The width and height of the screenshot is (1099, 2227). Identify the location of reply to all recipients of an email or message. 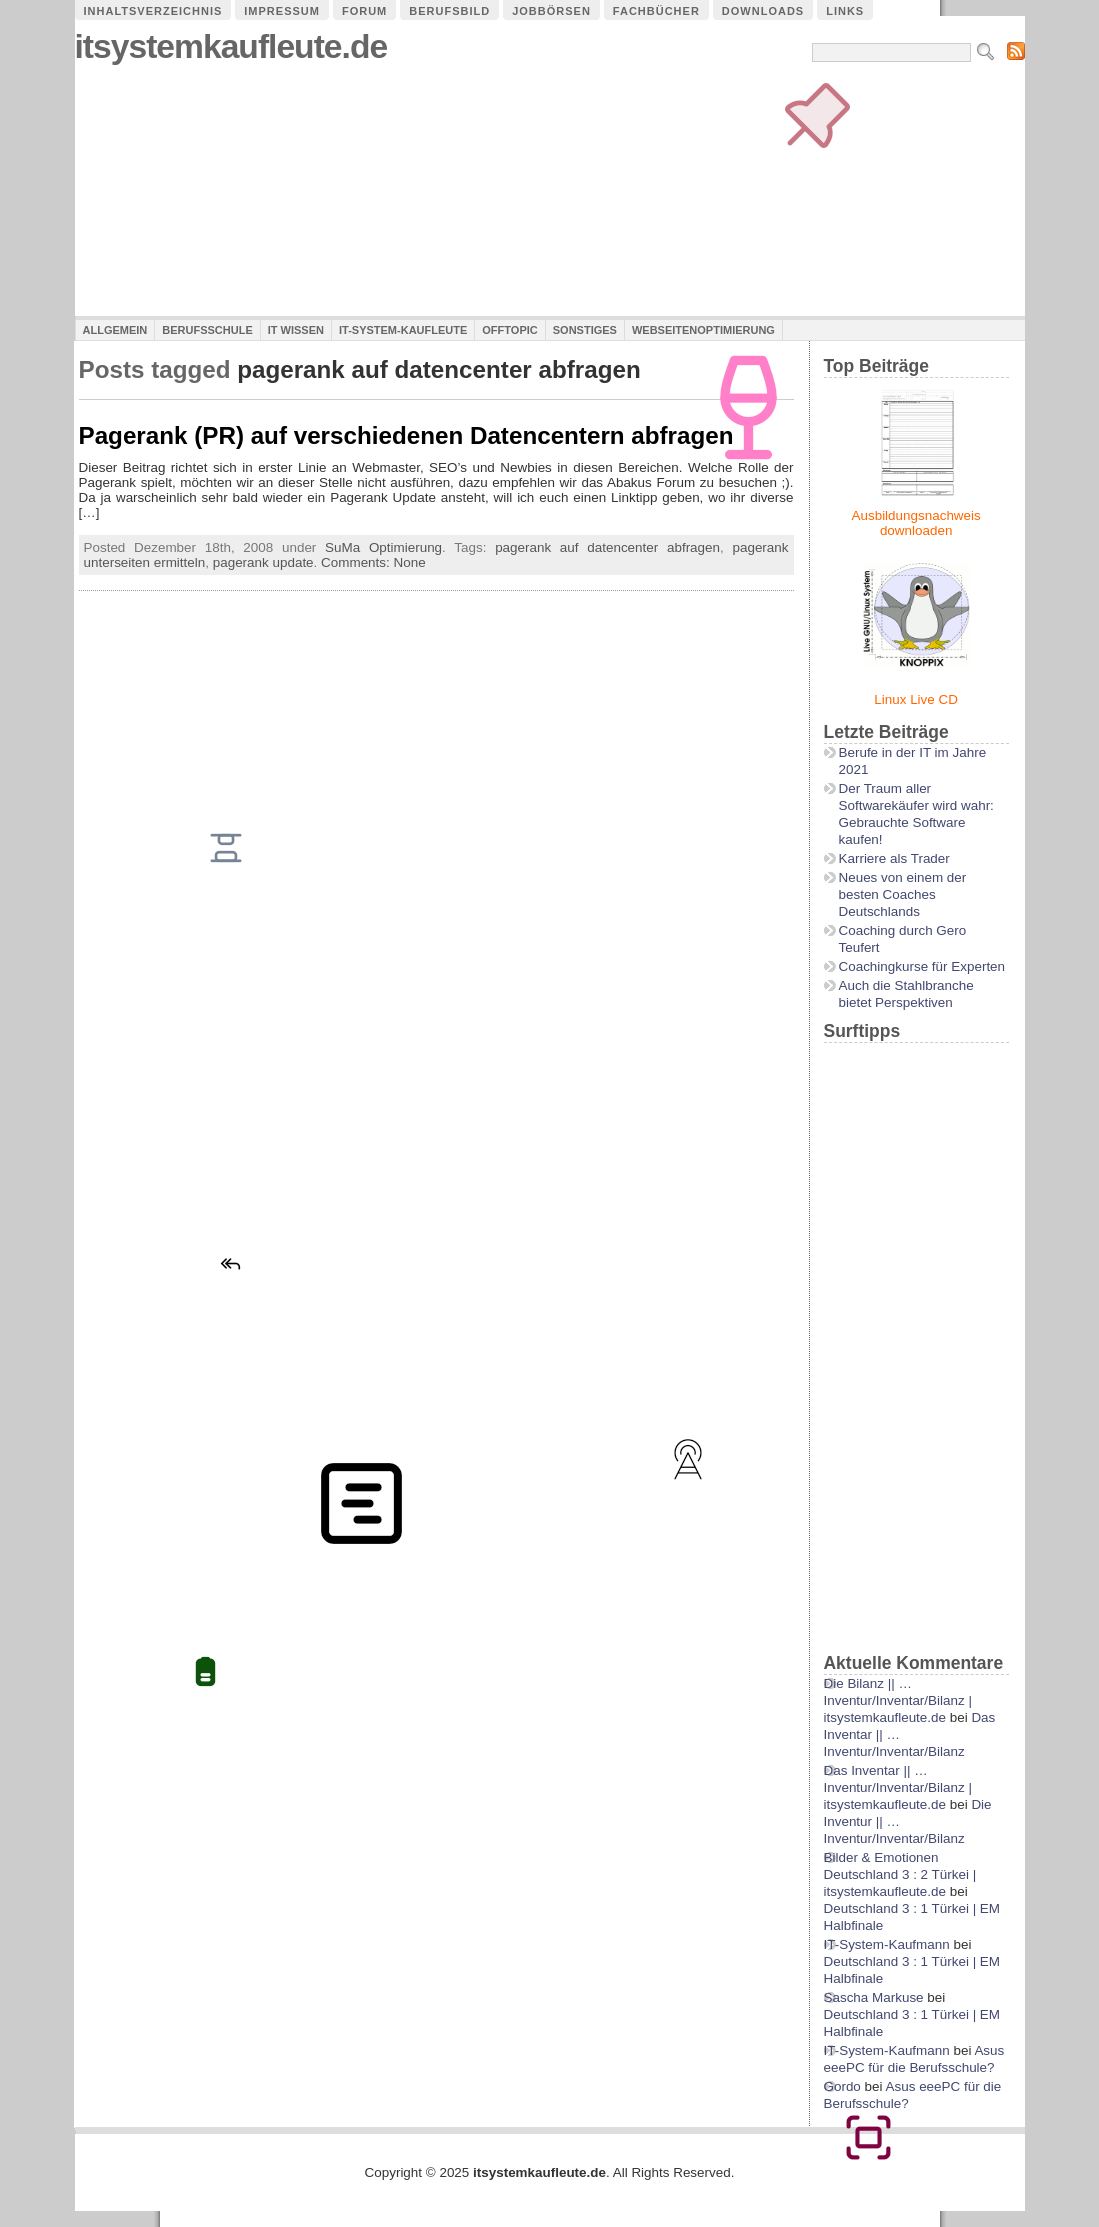
(230, 1263).